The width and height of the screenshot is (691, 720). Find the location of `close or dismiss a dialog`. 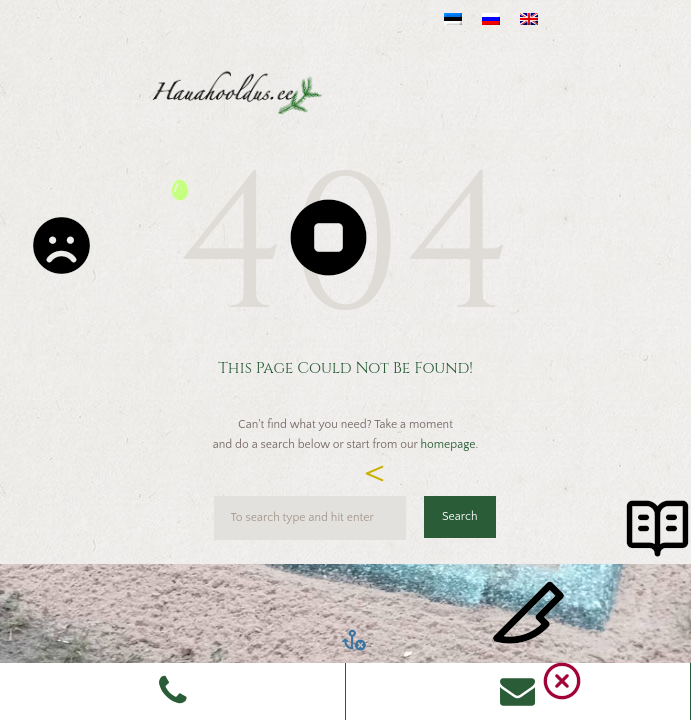

close or dismiss a dialog is located at coordinates (562, 681).